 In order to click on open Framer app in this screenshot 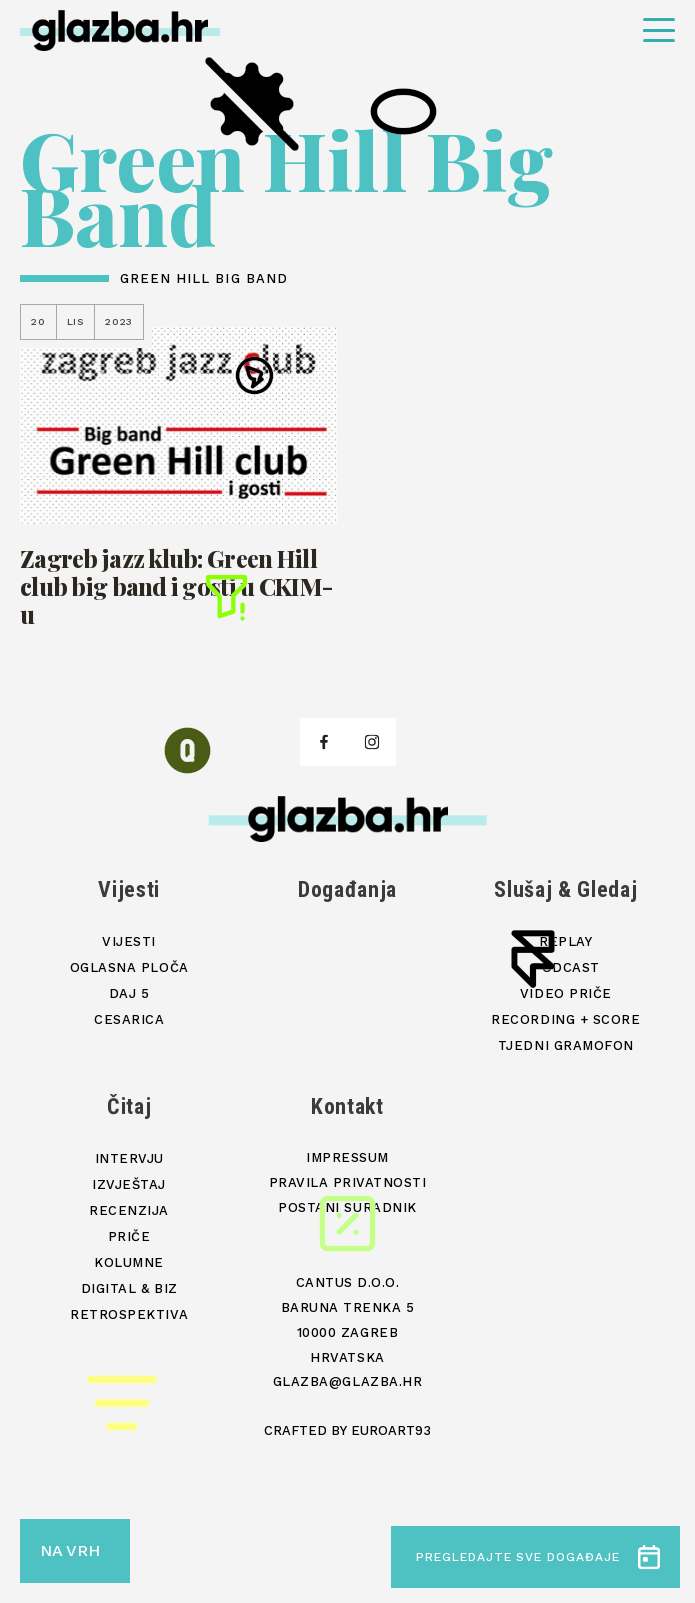, I will do `click(533, 956)`.